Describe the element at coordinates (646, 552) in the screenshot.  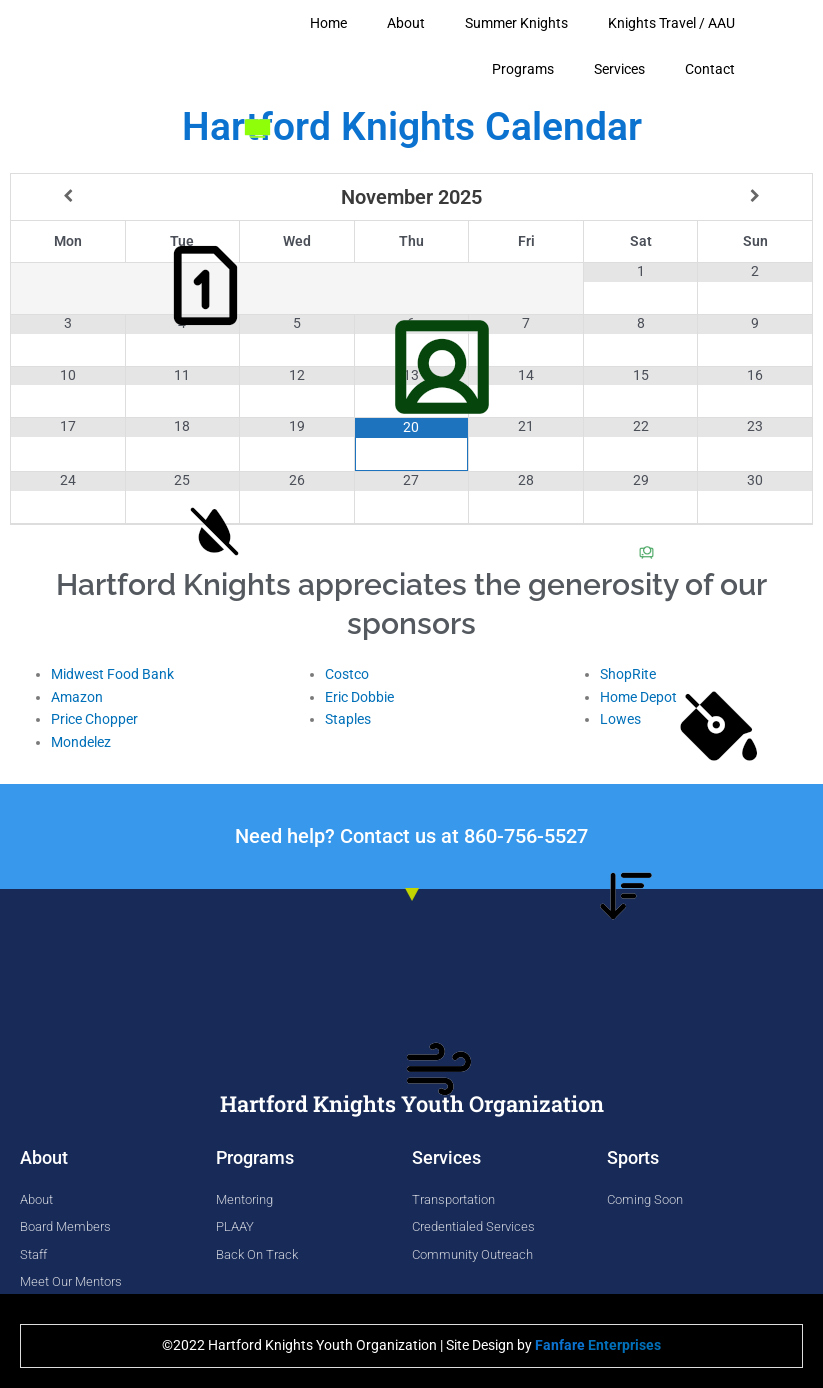
I see `connect to a projector device` at that location.